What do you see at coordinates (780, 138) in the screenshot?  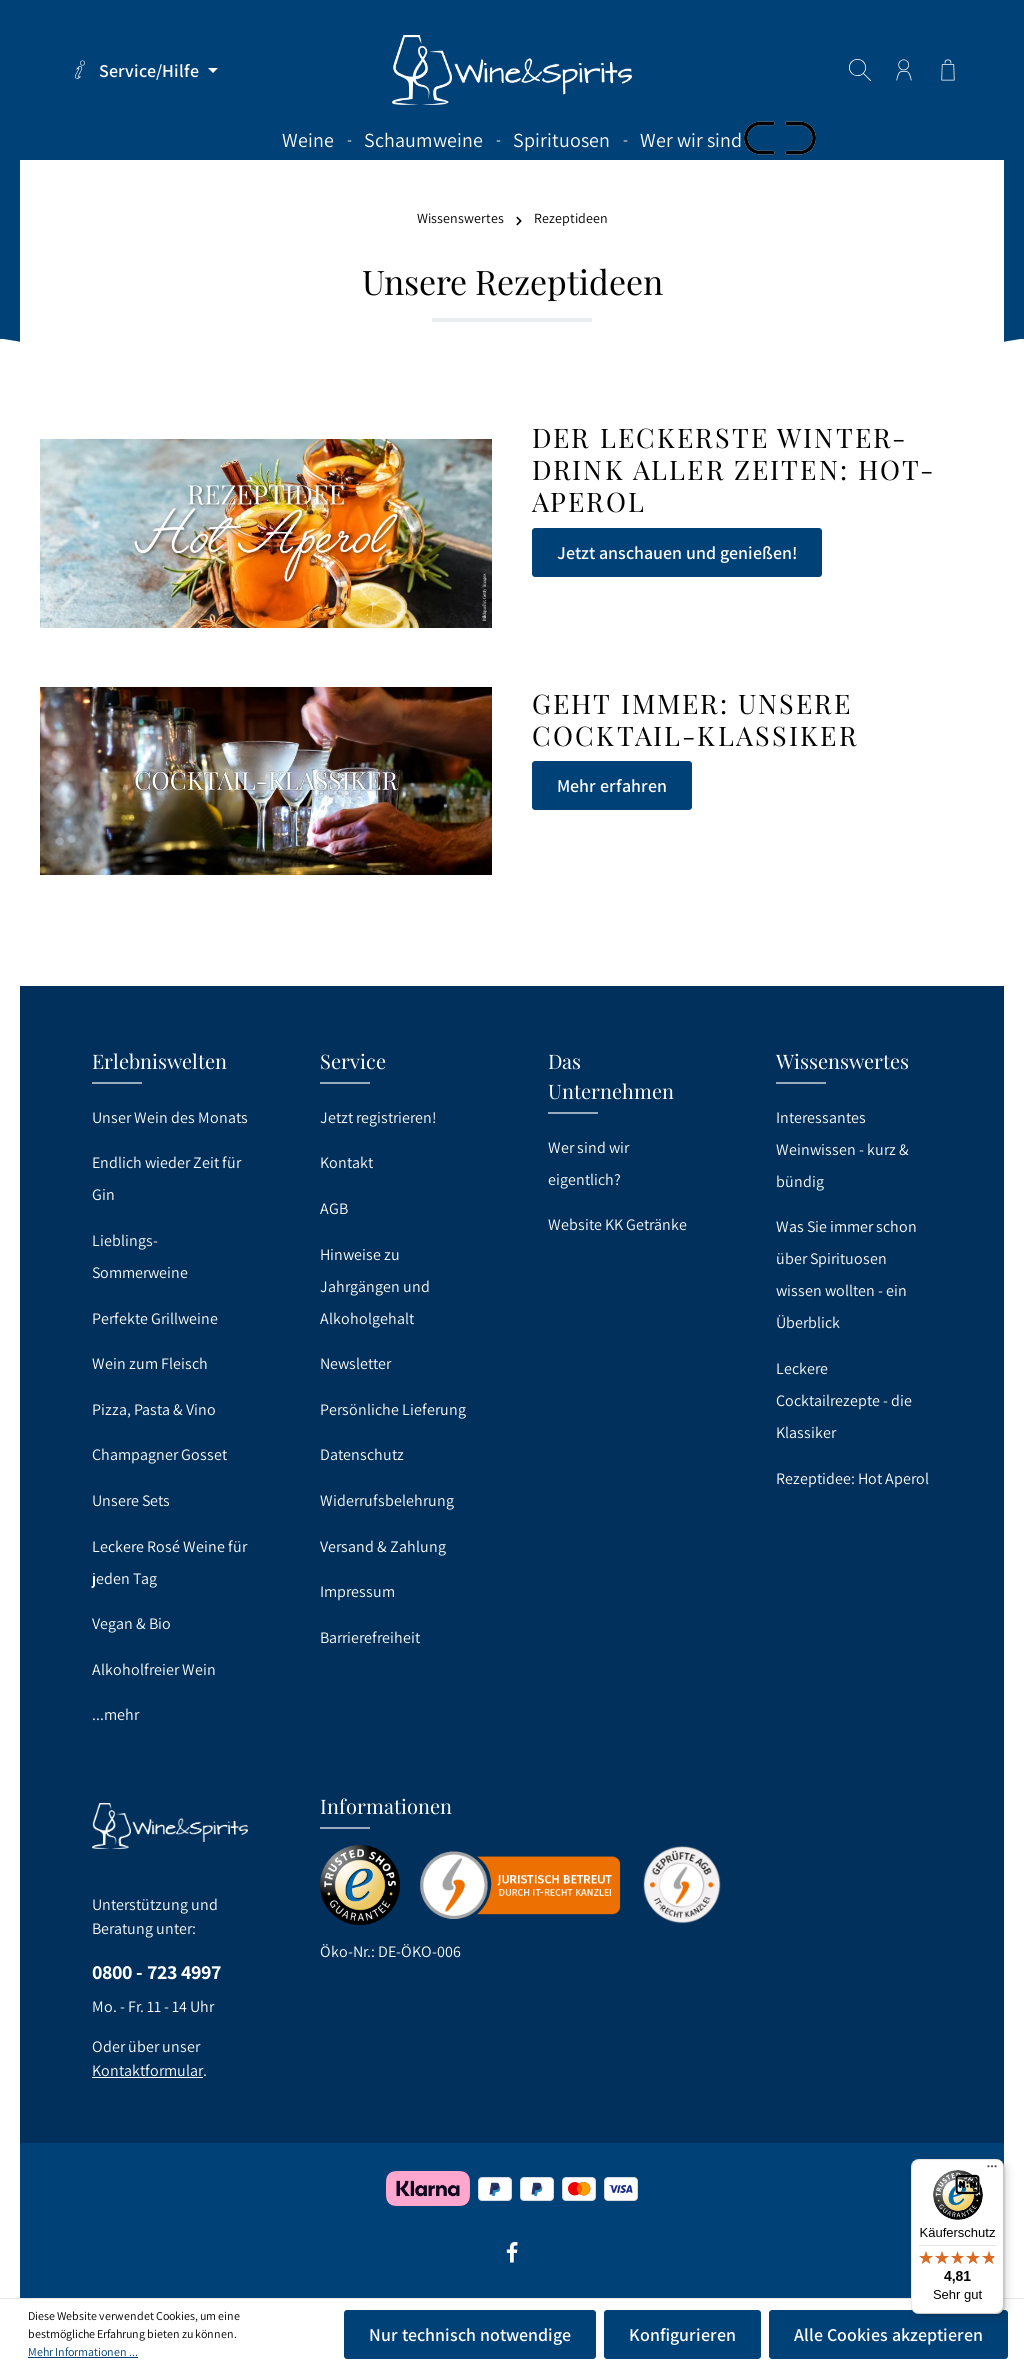 I see `unlink or break a connected item` at bounding box center [780, 138].